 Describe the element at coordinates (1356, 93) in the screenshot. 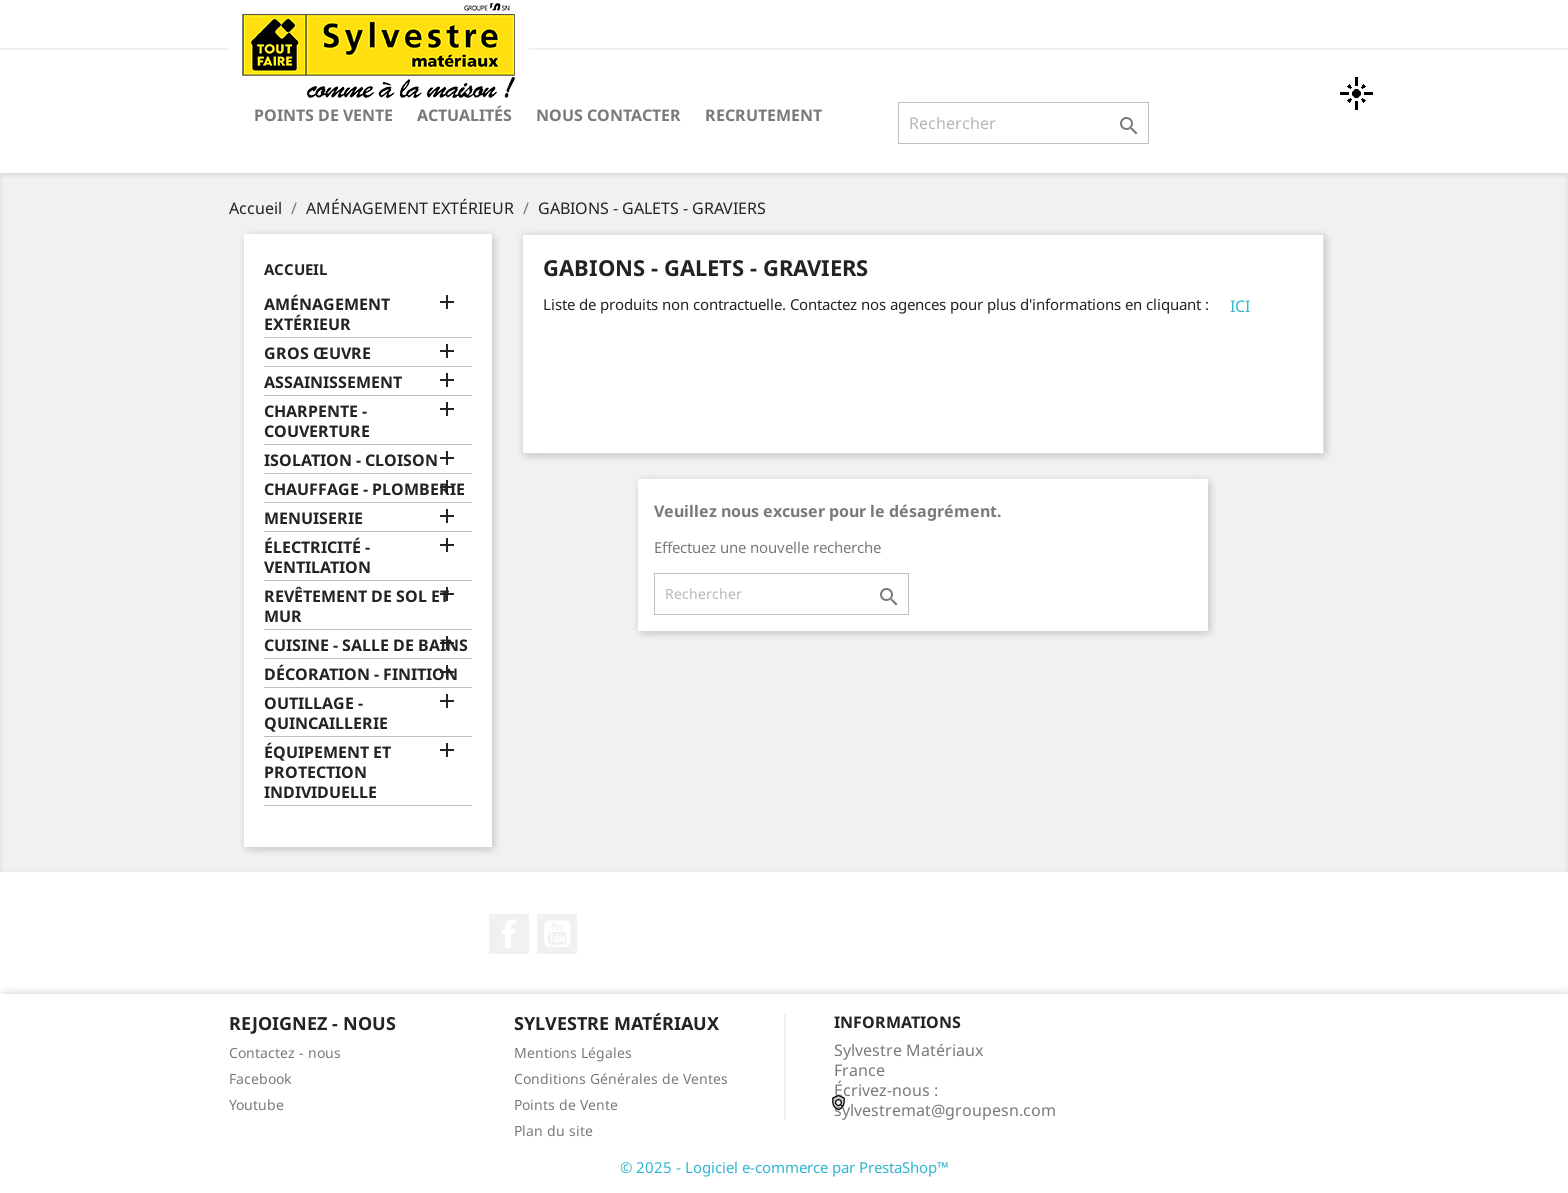

I see `add a lens flare effect to an image` at that location.